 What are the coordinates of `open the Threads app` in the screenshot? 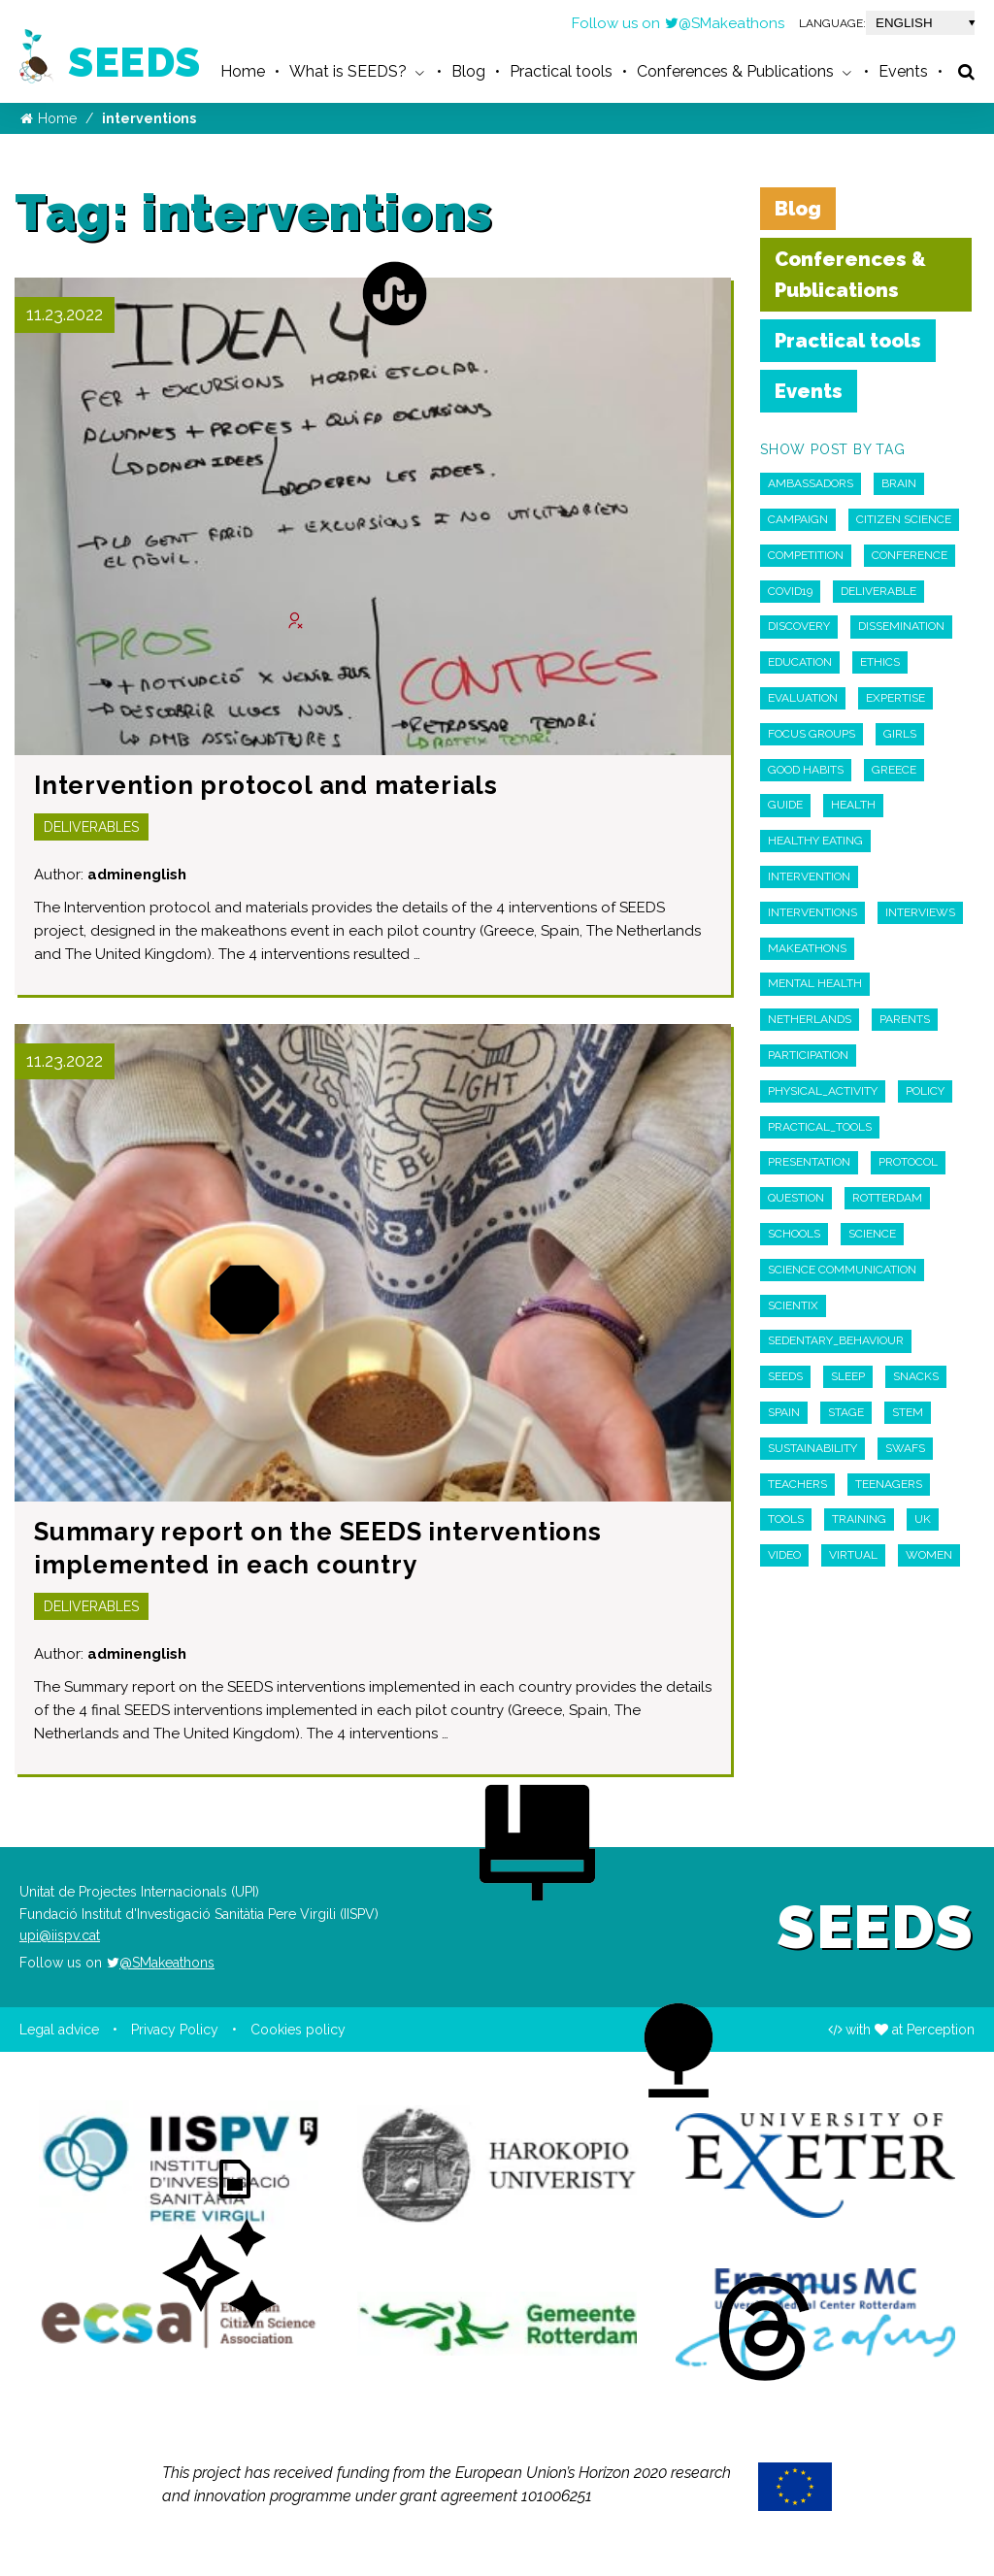 It's located at (764, 2328).